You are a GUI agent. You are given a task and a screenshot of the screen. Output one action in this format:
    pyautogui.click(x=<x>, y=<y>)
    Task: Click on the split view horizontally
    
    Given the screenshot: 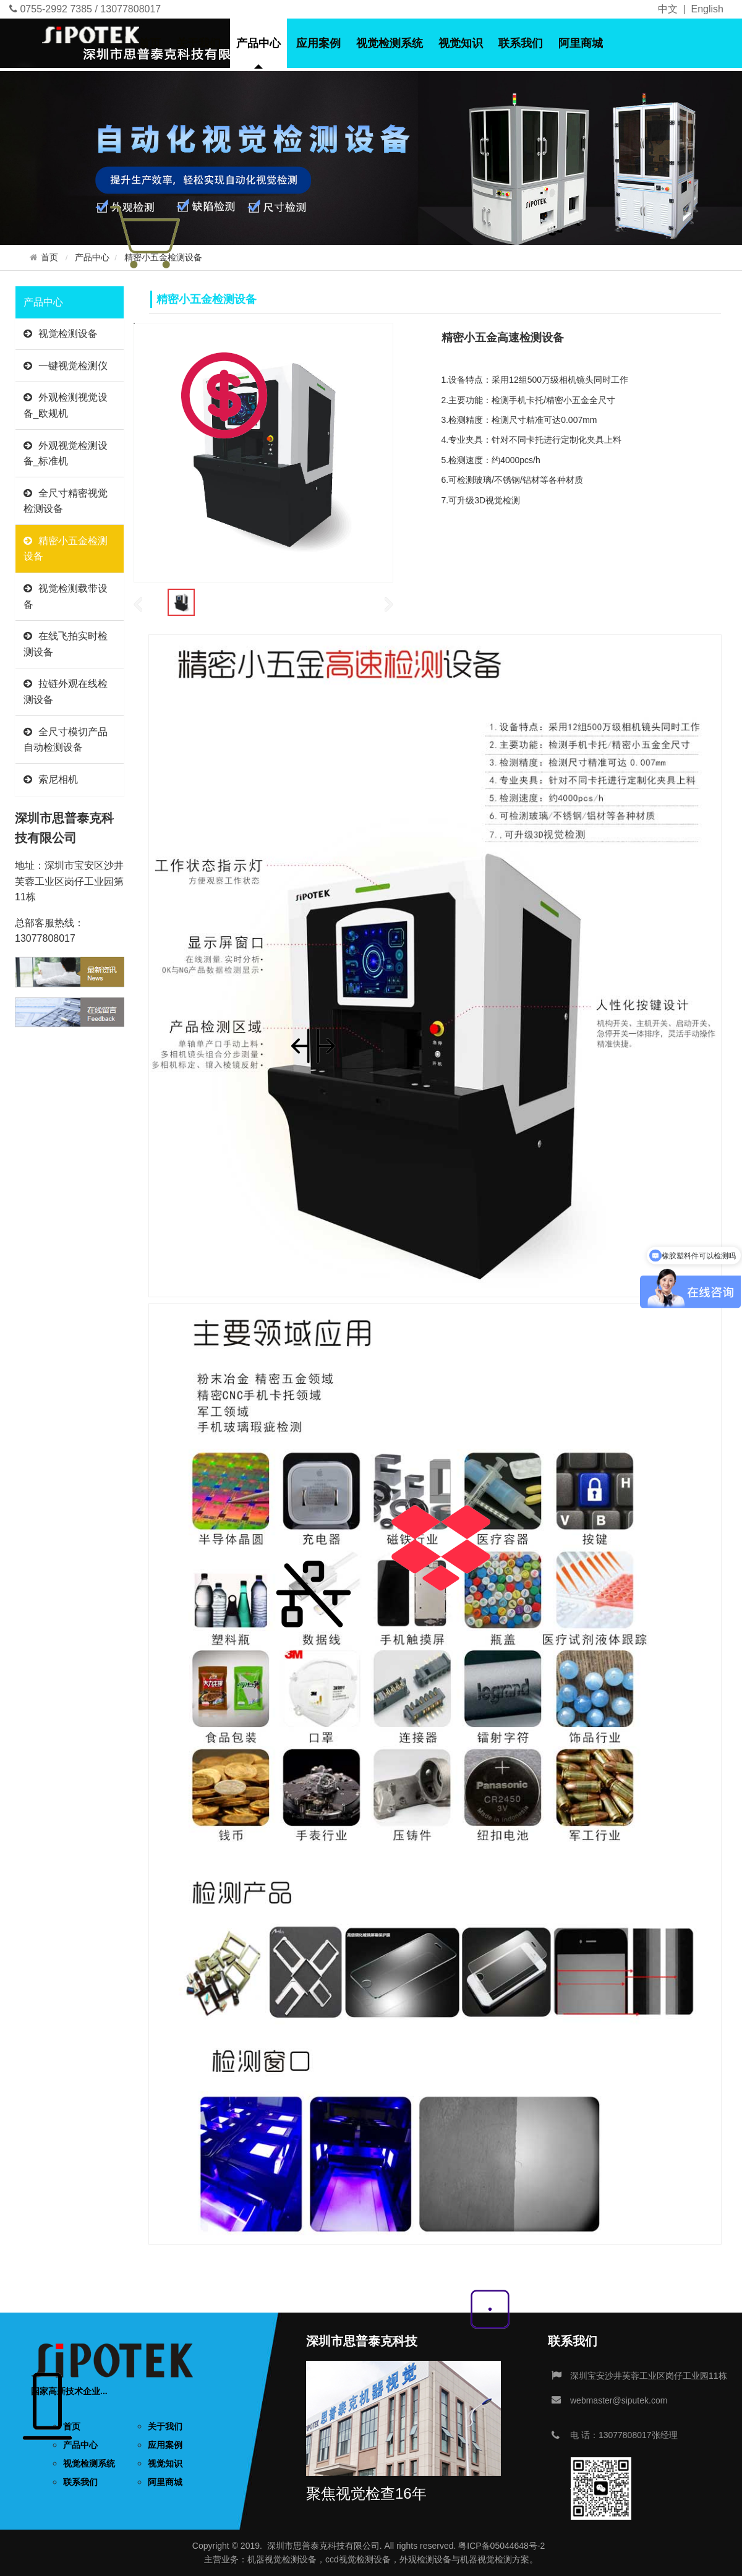 What is the action you would take?
    pyautogui.click(x=313, y=1046)
    